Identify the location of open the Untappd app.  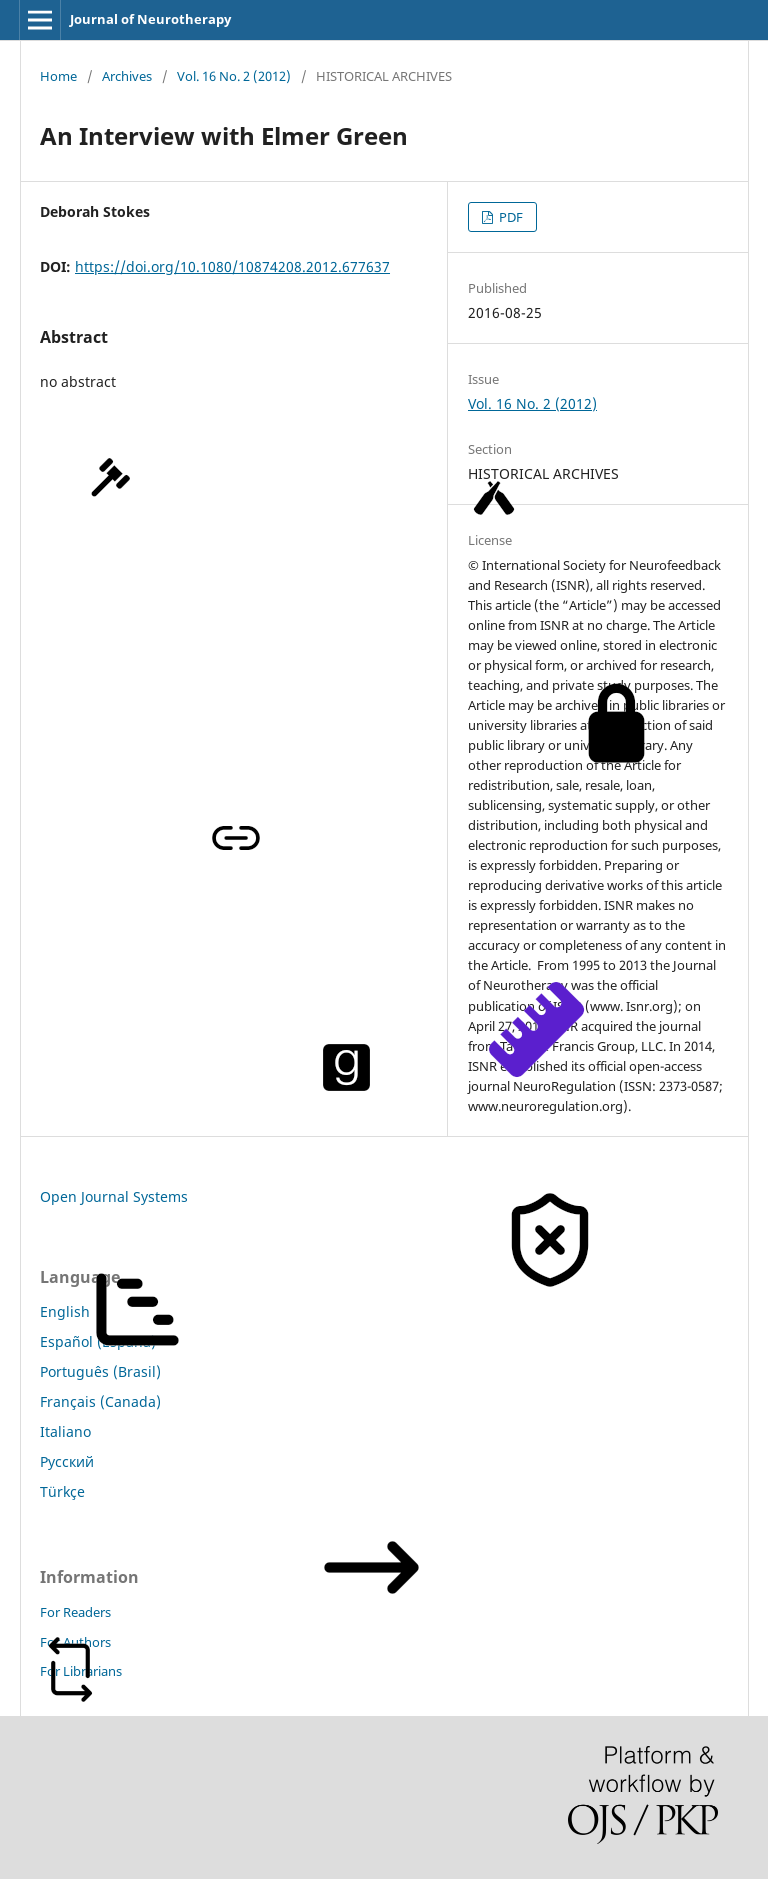
(494, 498).